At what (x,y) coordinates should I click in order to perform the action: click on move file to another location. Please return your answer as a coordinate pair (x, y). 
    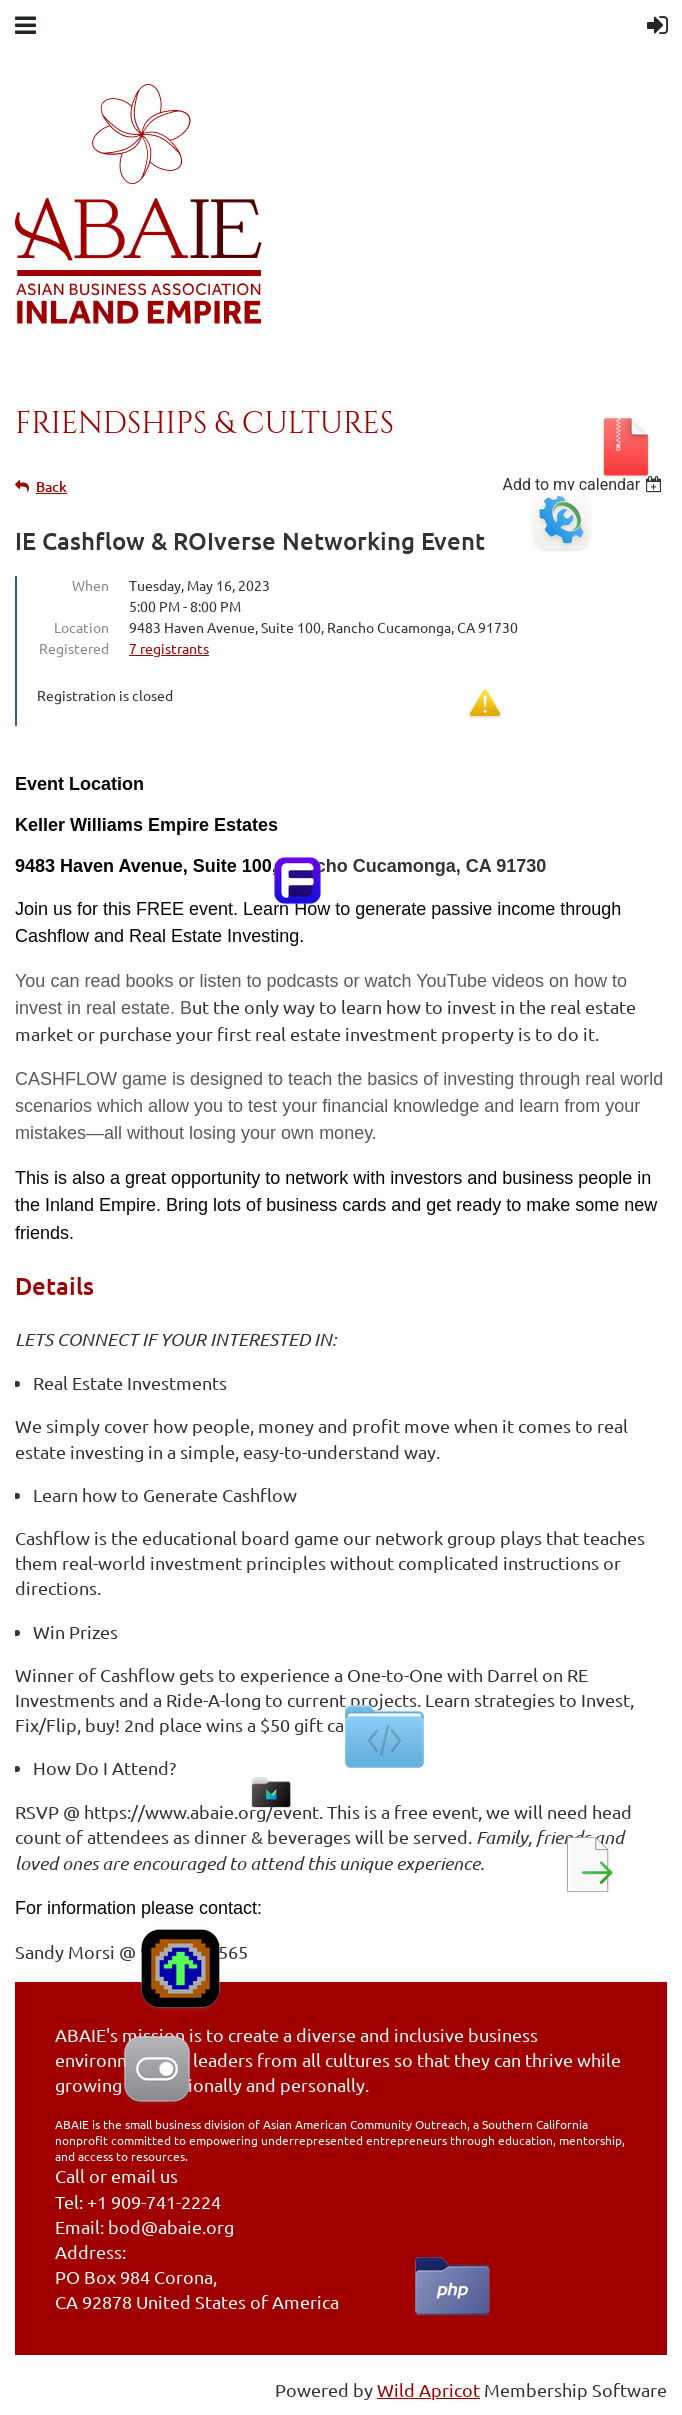
    Looking at the image, I should click on (587, 1864).